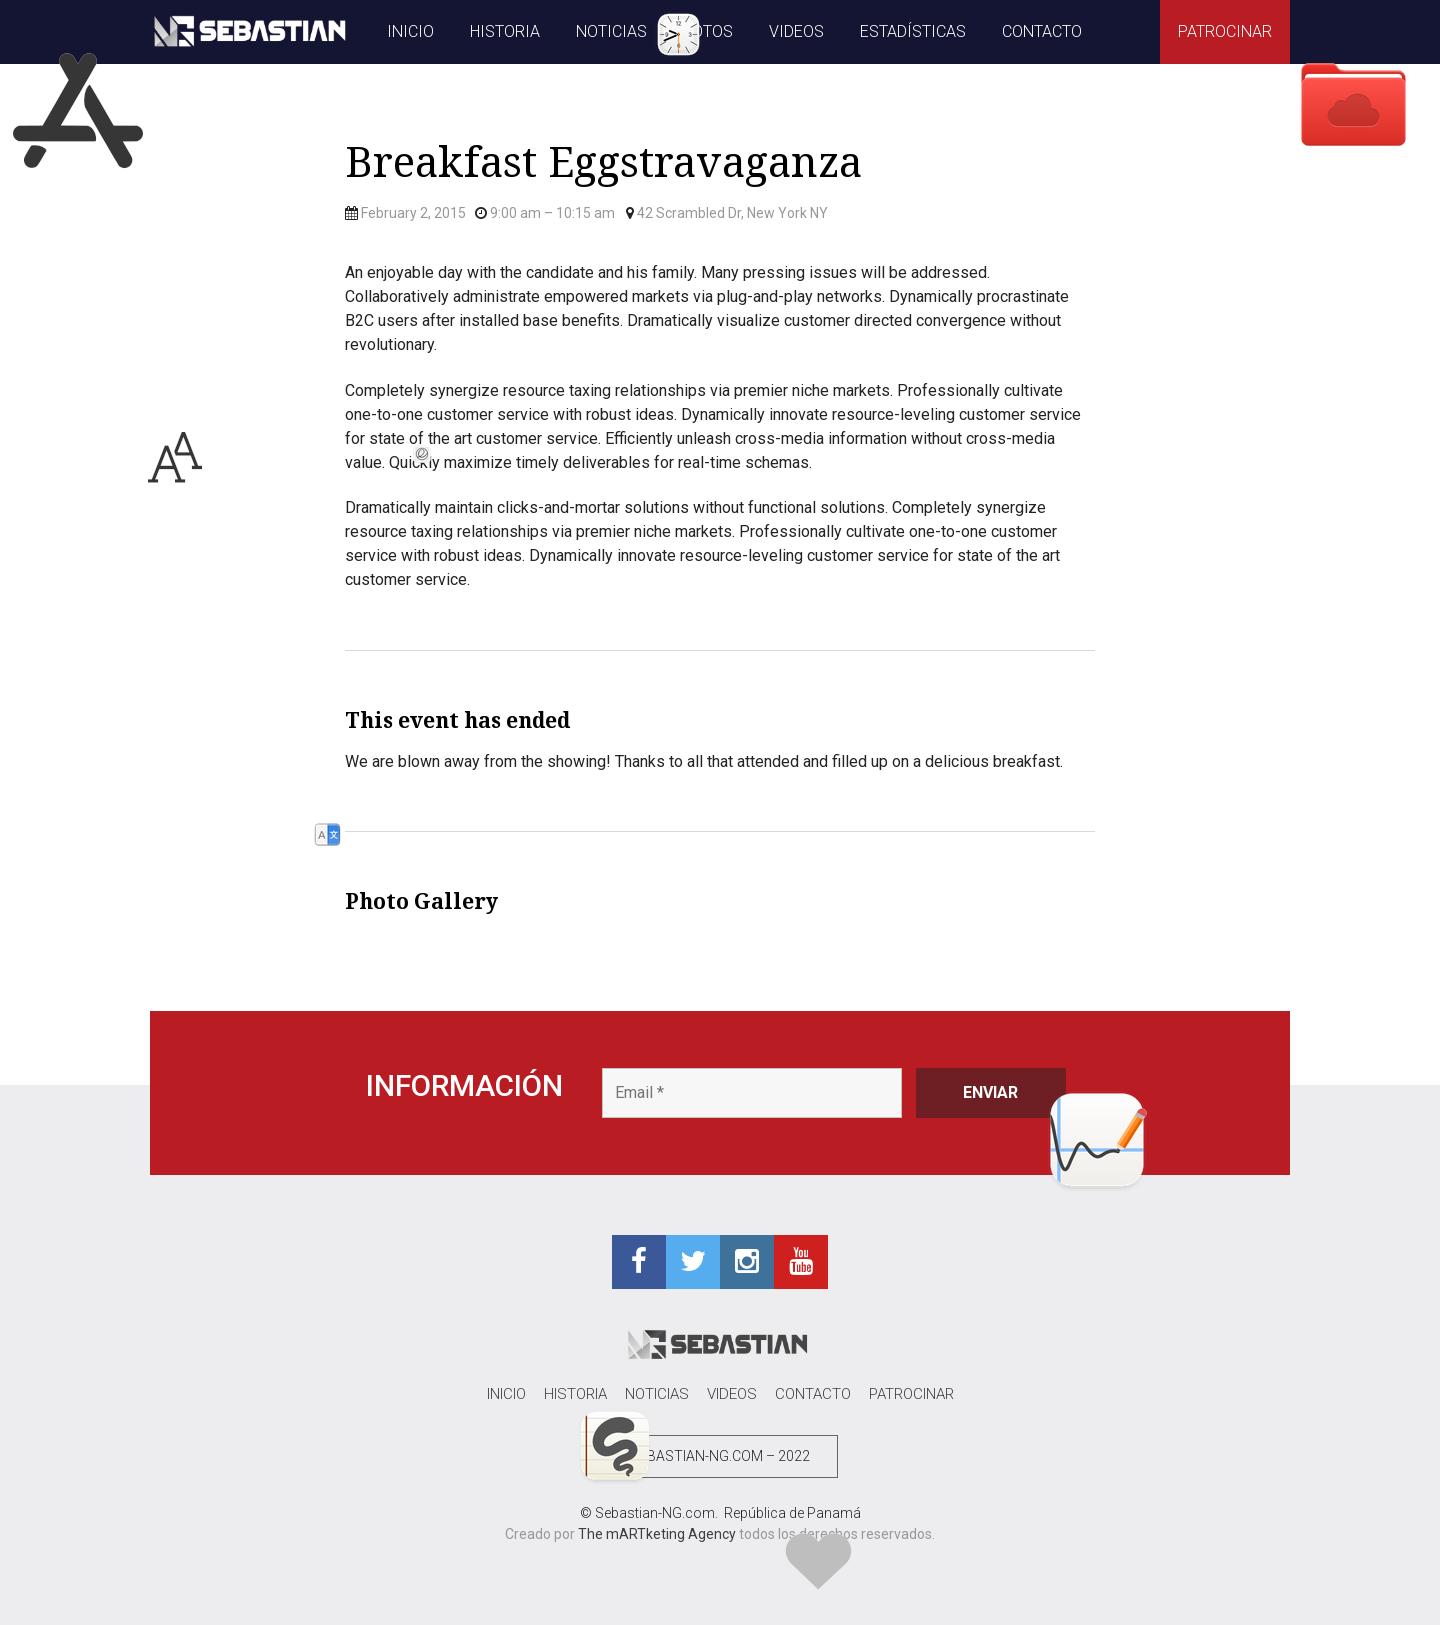 The image size is (1440, 1625). What do you see at coordinates (678, 34) in the screenshot?
I see `open date and time settings` at bounding box center [678, 34].